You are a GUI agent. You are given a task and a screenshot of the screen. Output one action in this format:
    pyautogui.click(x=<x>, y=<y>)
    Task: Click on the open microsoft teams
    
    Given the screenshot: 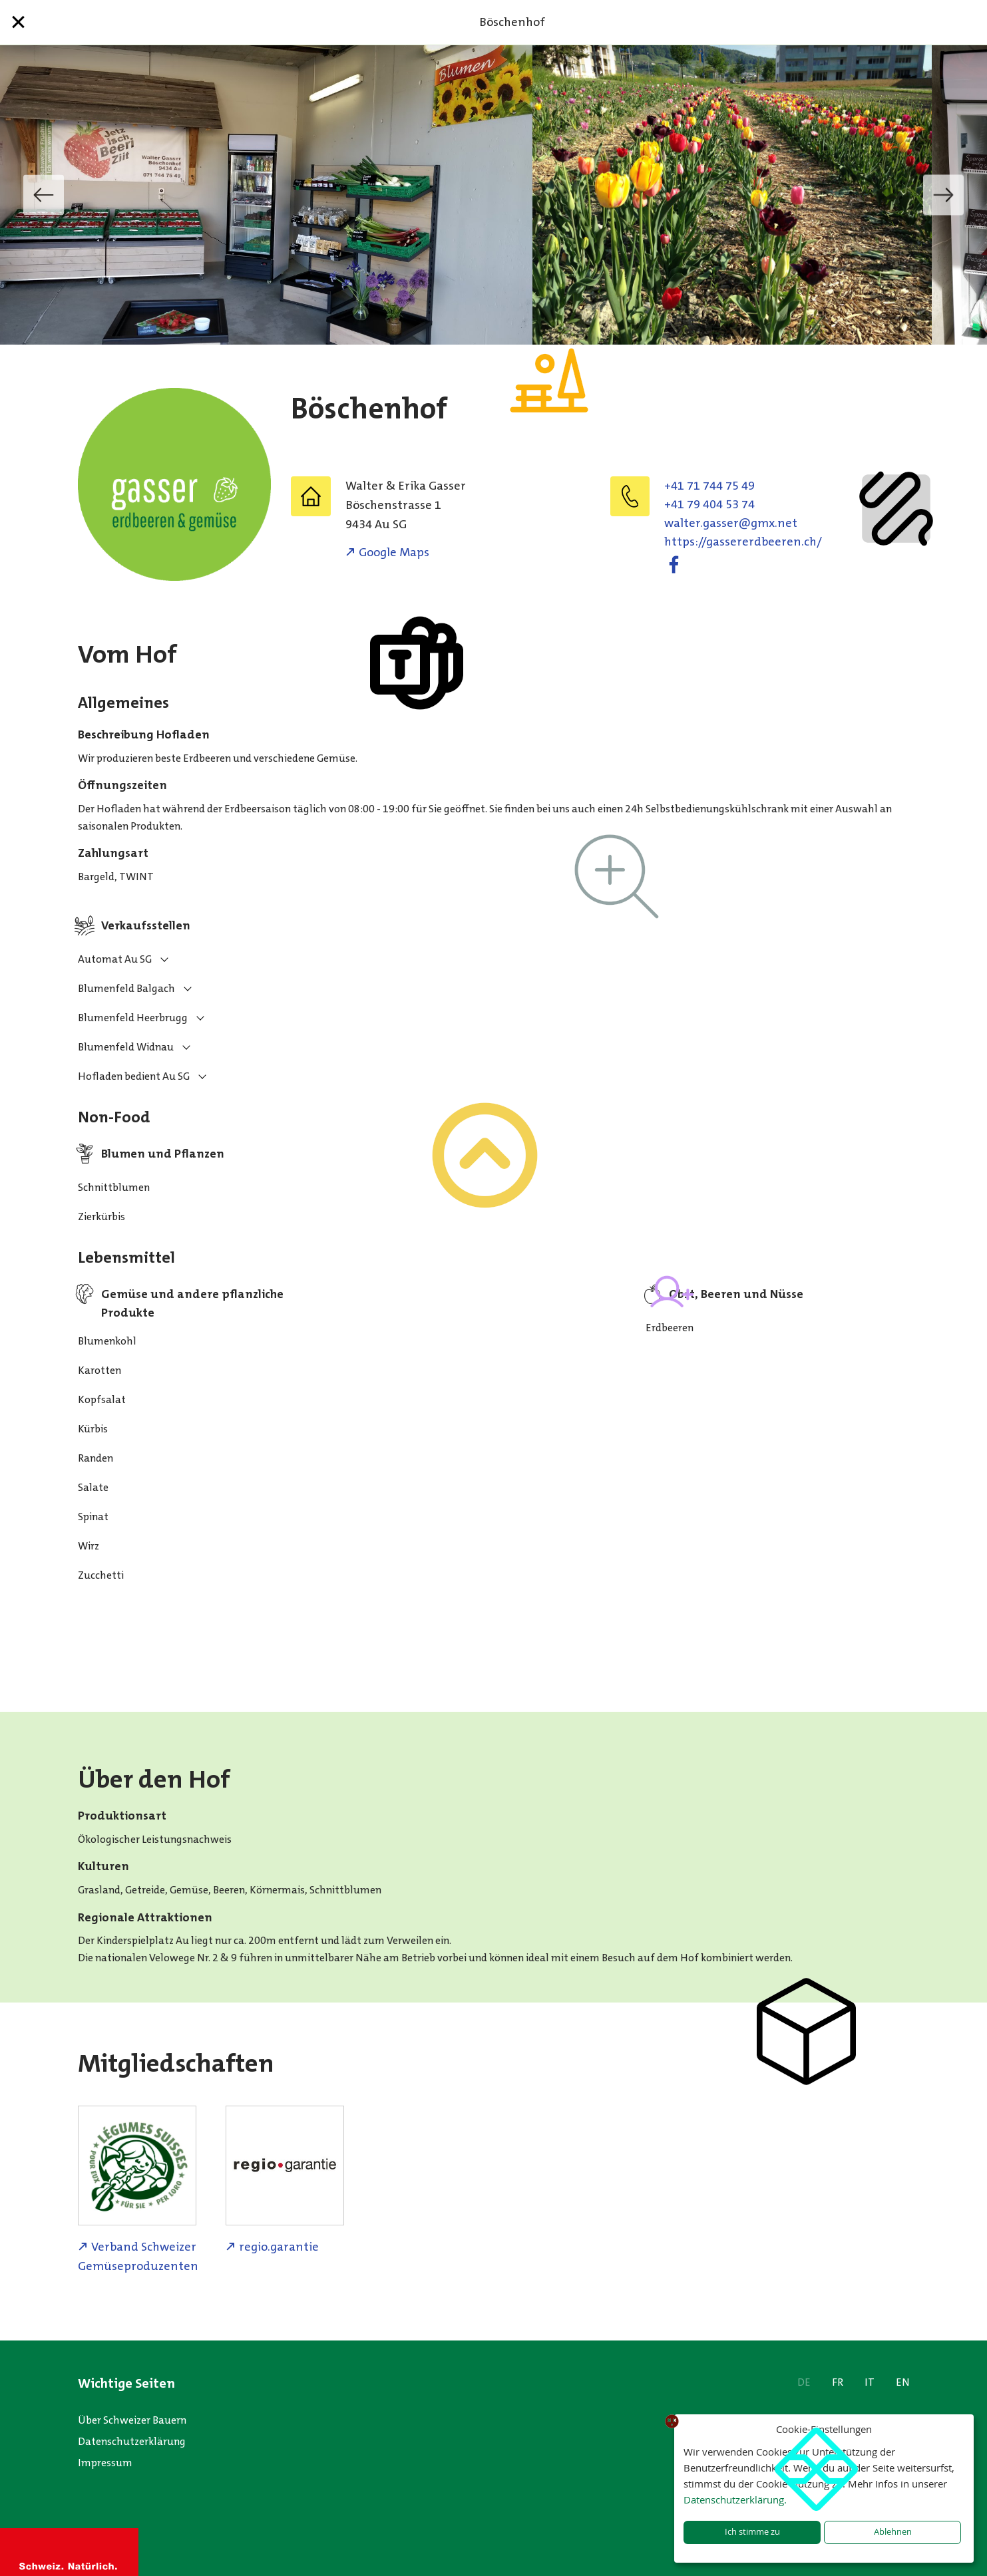 What is the action you would take?
    pyautogui.click(x=417, y=665)
    